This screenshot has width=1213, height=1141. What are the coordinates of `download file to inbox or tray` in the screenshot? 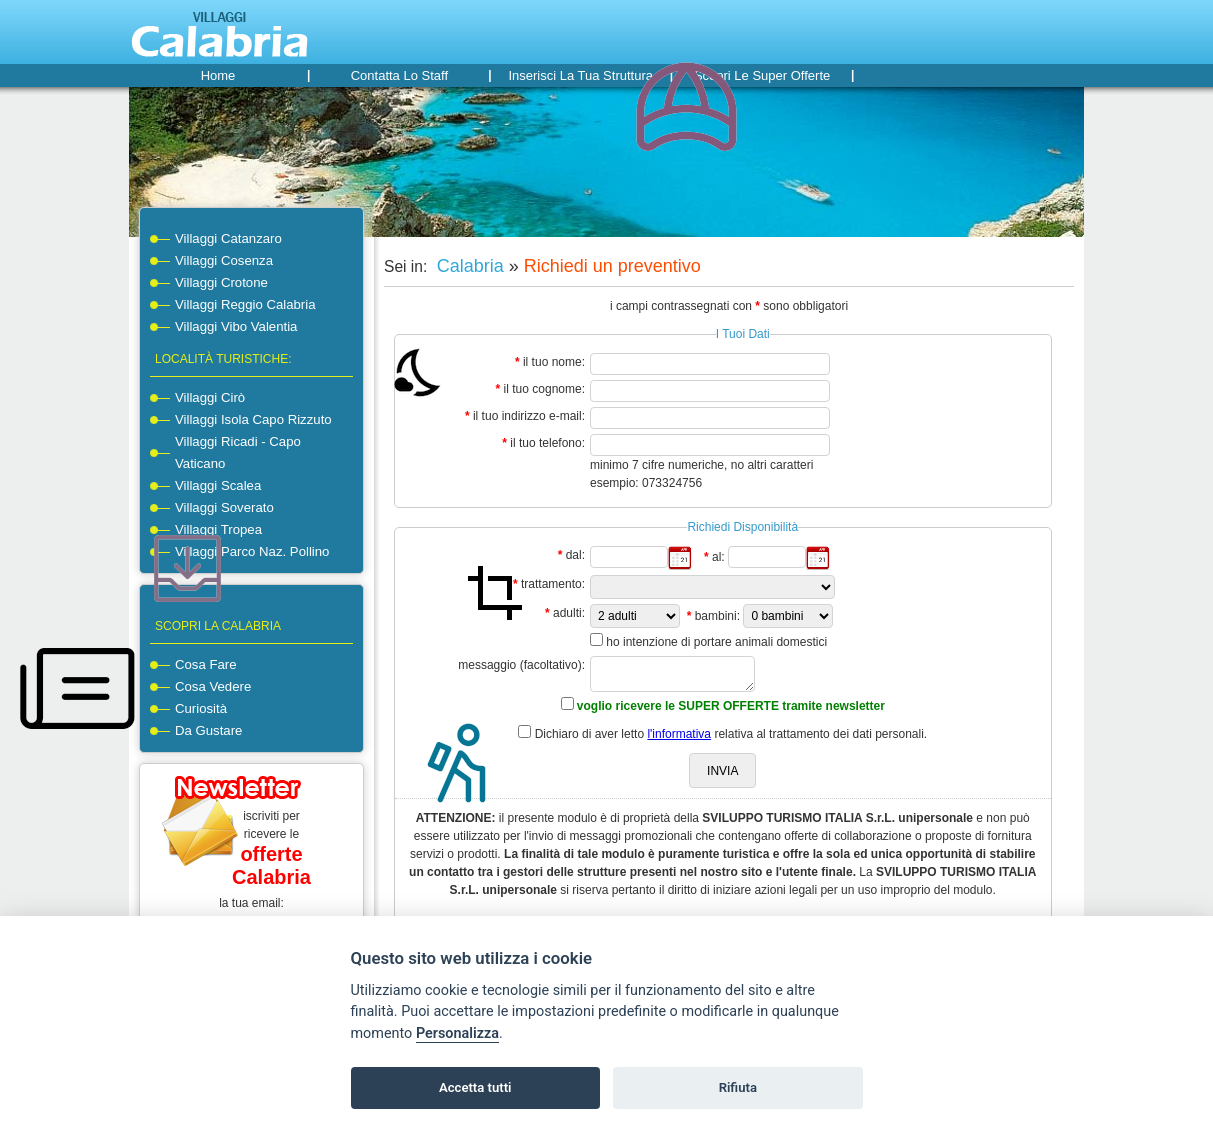 It's located at (187, 568).